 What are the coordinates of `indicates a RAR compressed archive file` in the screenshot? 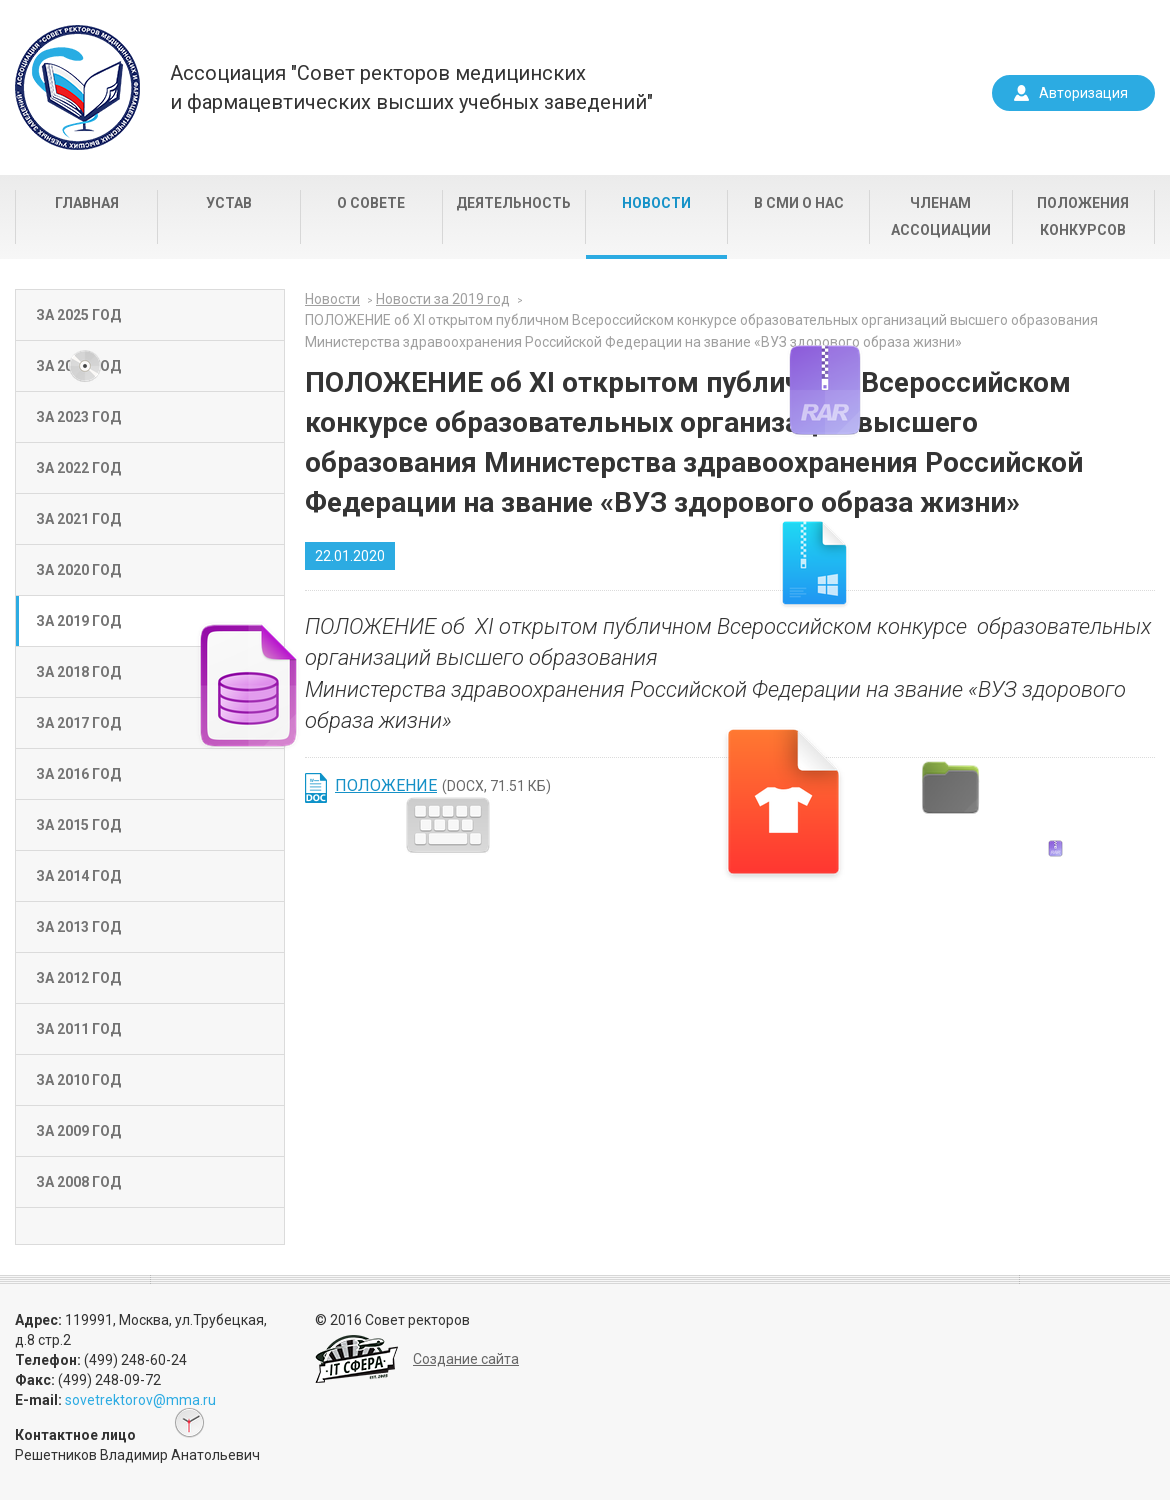 It's located at (1055, 848).